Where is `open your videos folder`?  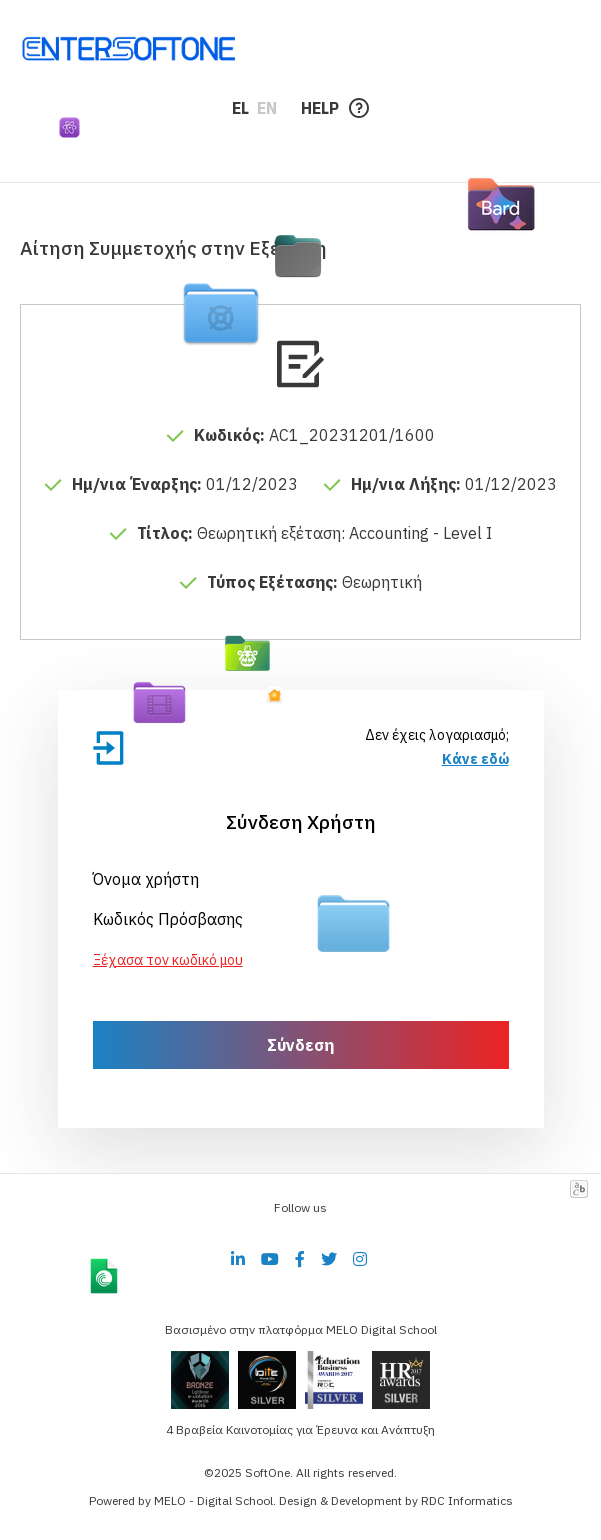 open your videos folder is located at coordinates (159, 702).